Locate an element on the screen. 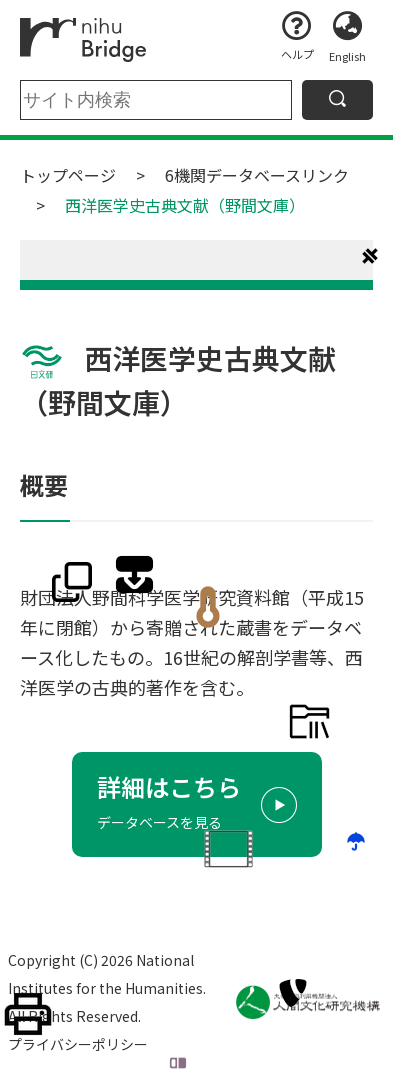 The image size is (393, 1077). move to the next step in a workflow diagram is located at coordinates (134, 574).